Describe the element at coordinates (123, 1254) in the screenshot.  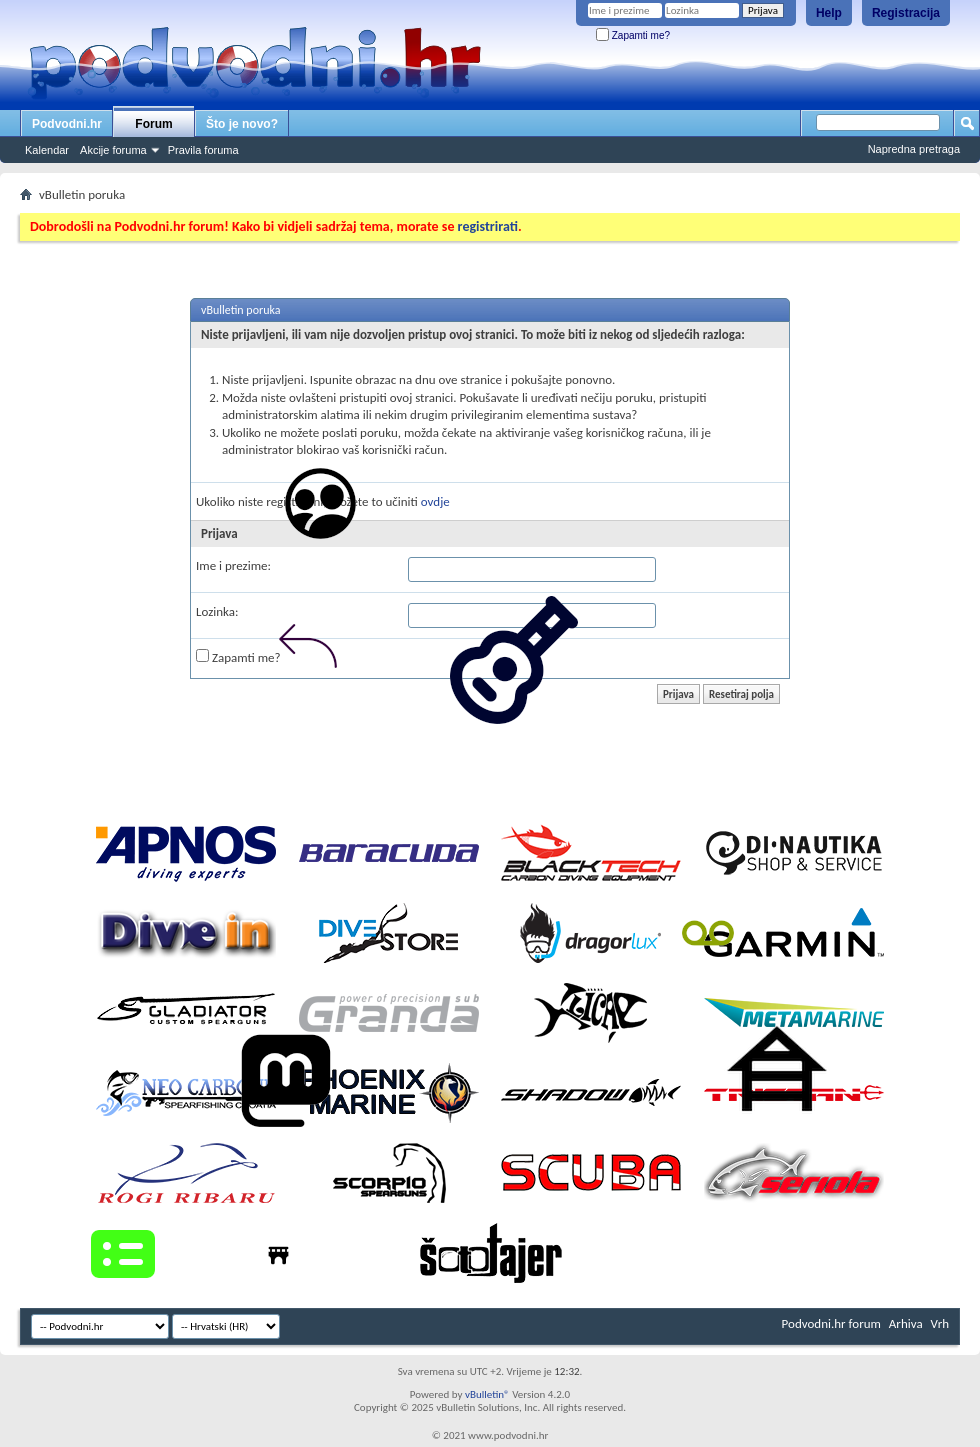
I see `view list details or summary` at that location.